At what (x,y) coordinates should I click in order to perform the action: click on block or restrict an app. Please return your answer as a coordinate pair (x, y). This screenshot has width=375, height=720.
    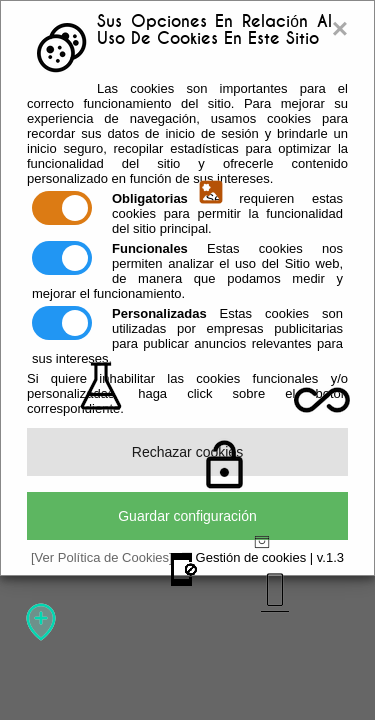
    Looking at the image, I should click on (181, 569).